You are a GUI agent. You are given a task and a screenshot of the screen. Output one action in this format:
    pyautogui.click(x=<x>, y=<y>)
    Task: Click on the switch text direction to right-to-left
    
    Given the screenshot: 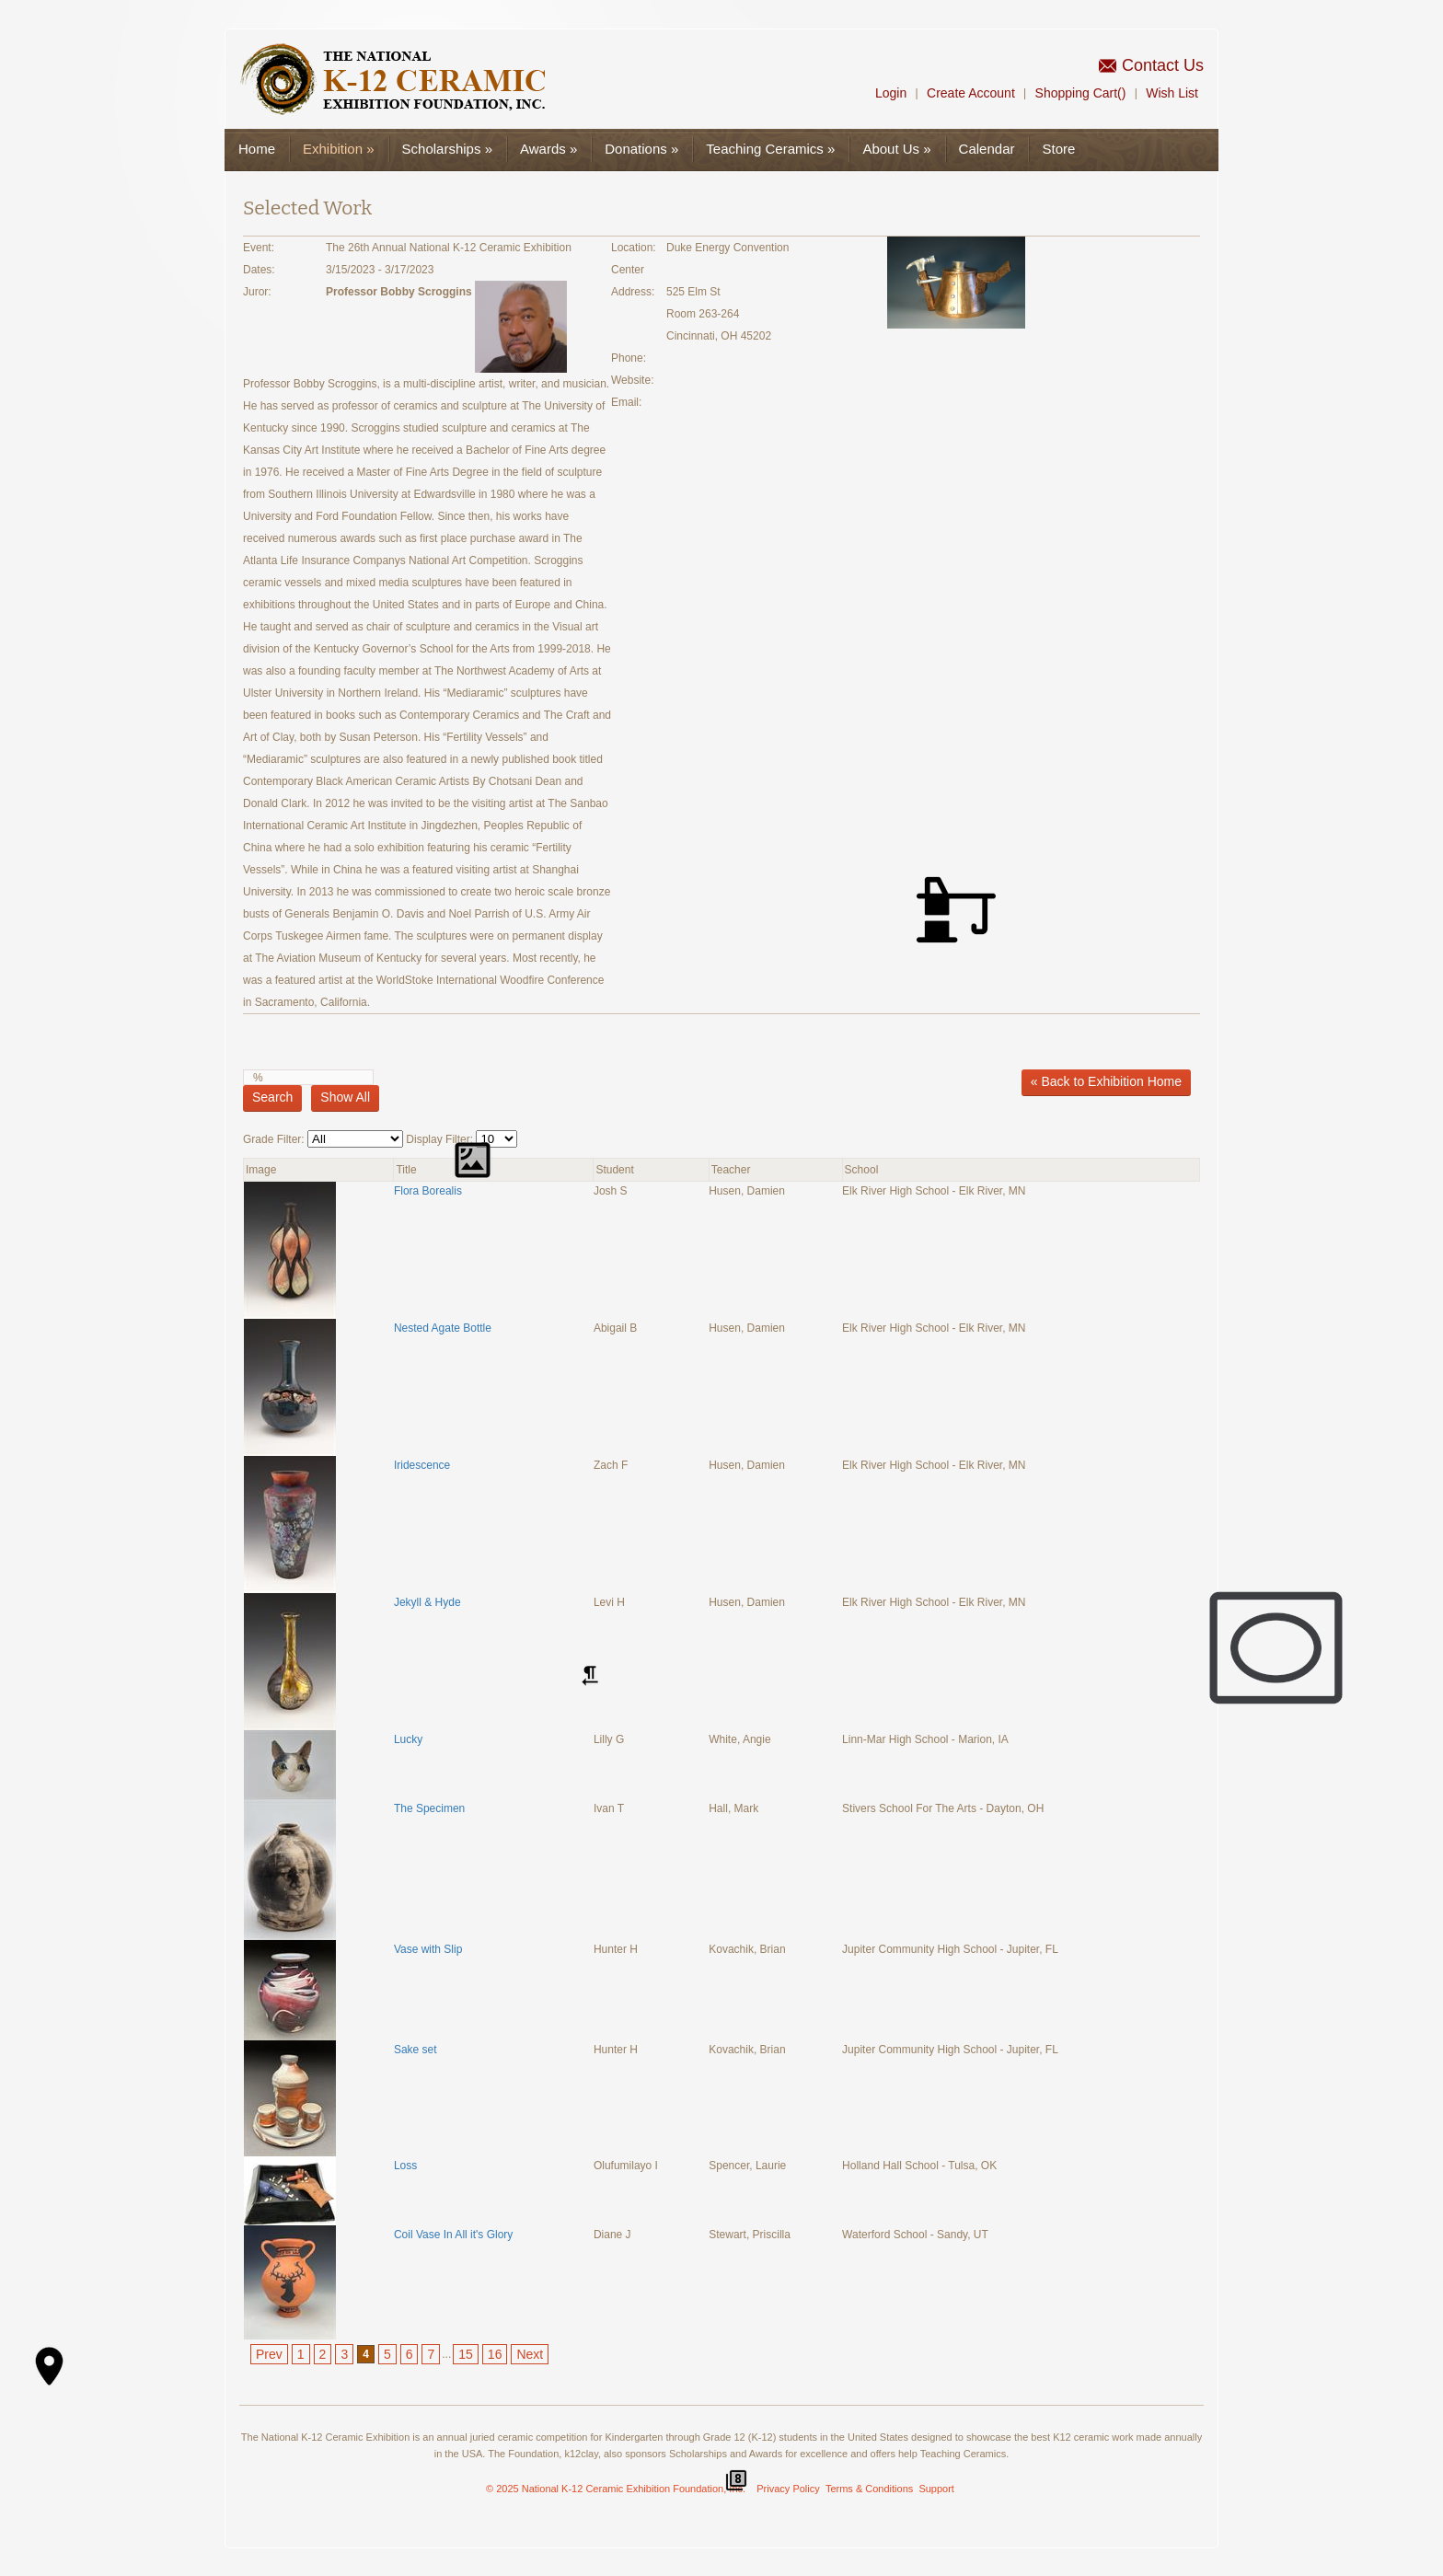 What is the action you would take?
    pyautogui.click(x=590, y=1676)
    